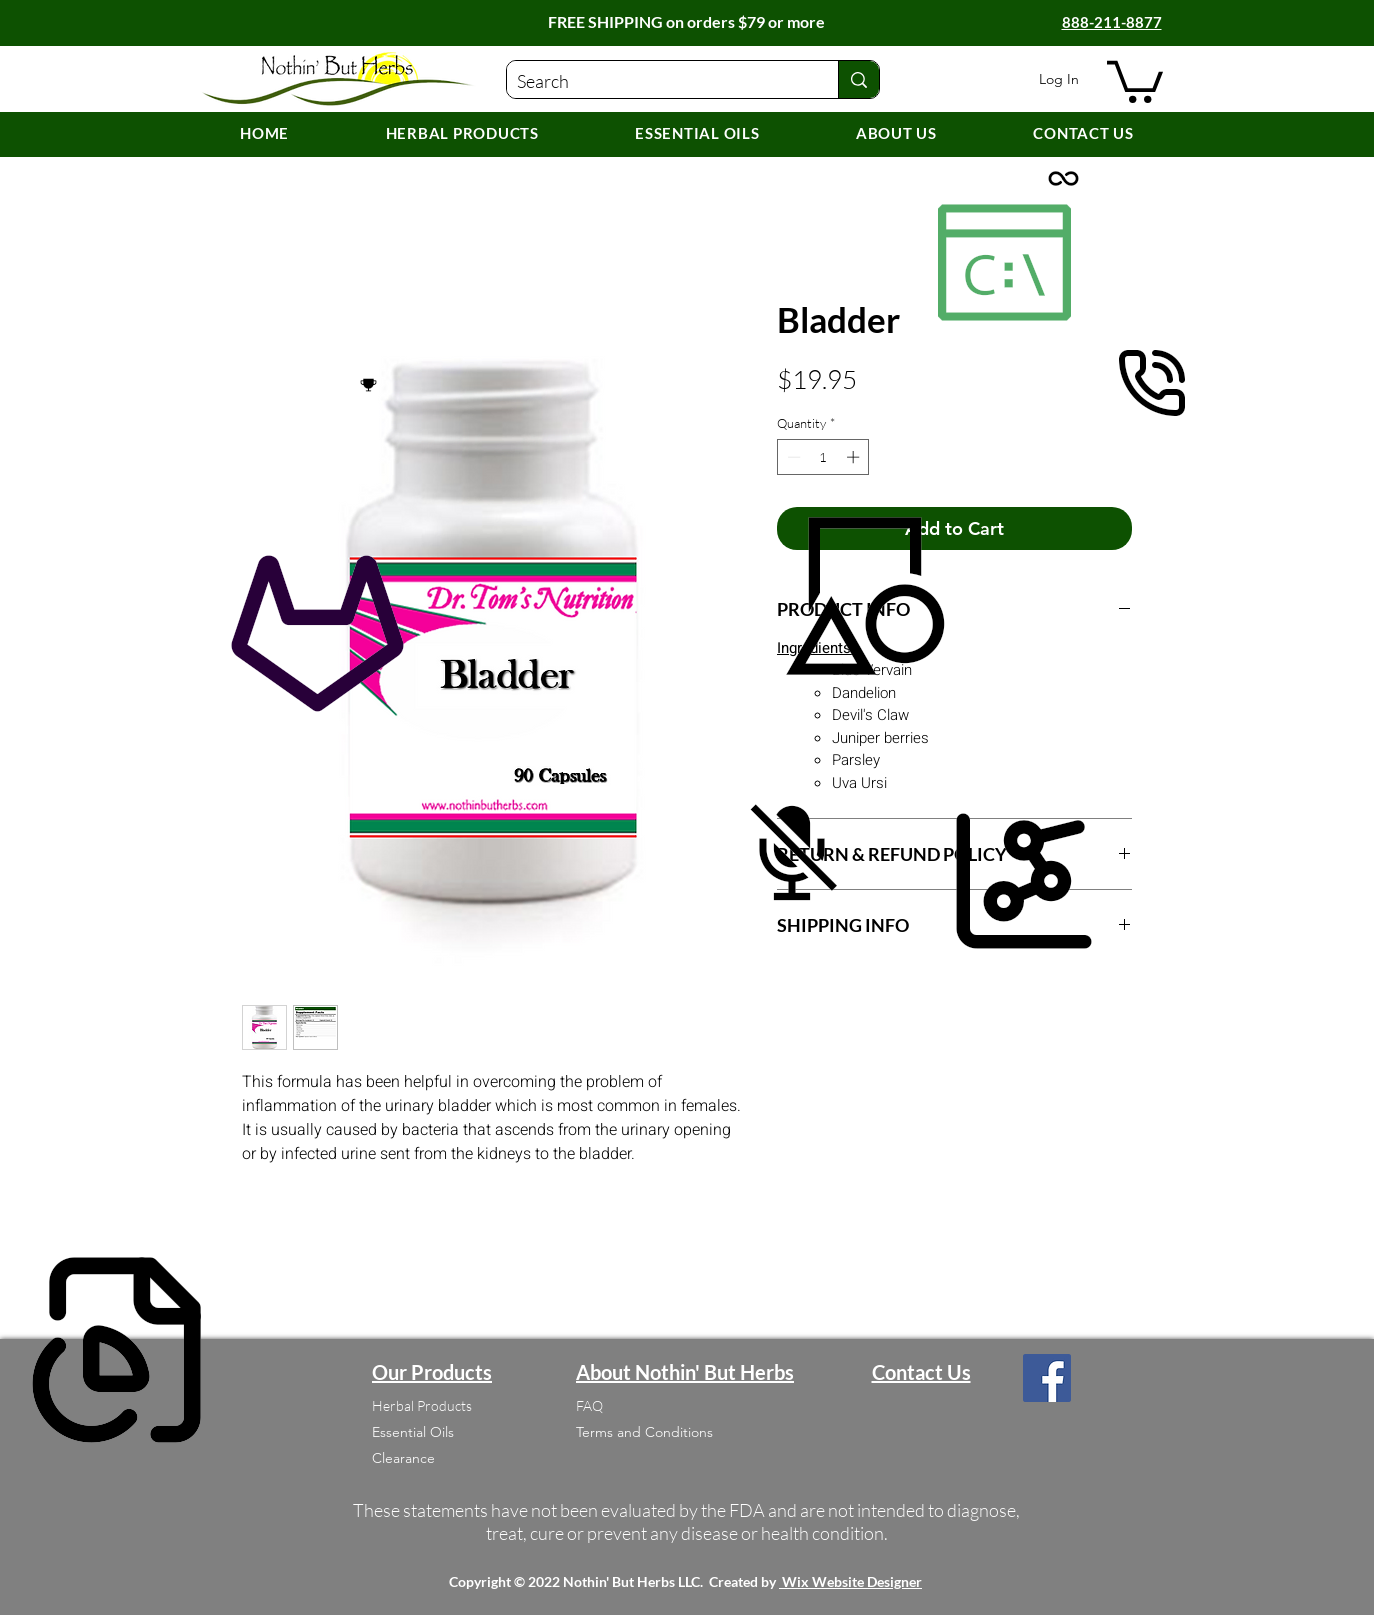  Describe the element at coordinates (1152, 383) in the screenshot. I see `make a phone call` at that location.